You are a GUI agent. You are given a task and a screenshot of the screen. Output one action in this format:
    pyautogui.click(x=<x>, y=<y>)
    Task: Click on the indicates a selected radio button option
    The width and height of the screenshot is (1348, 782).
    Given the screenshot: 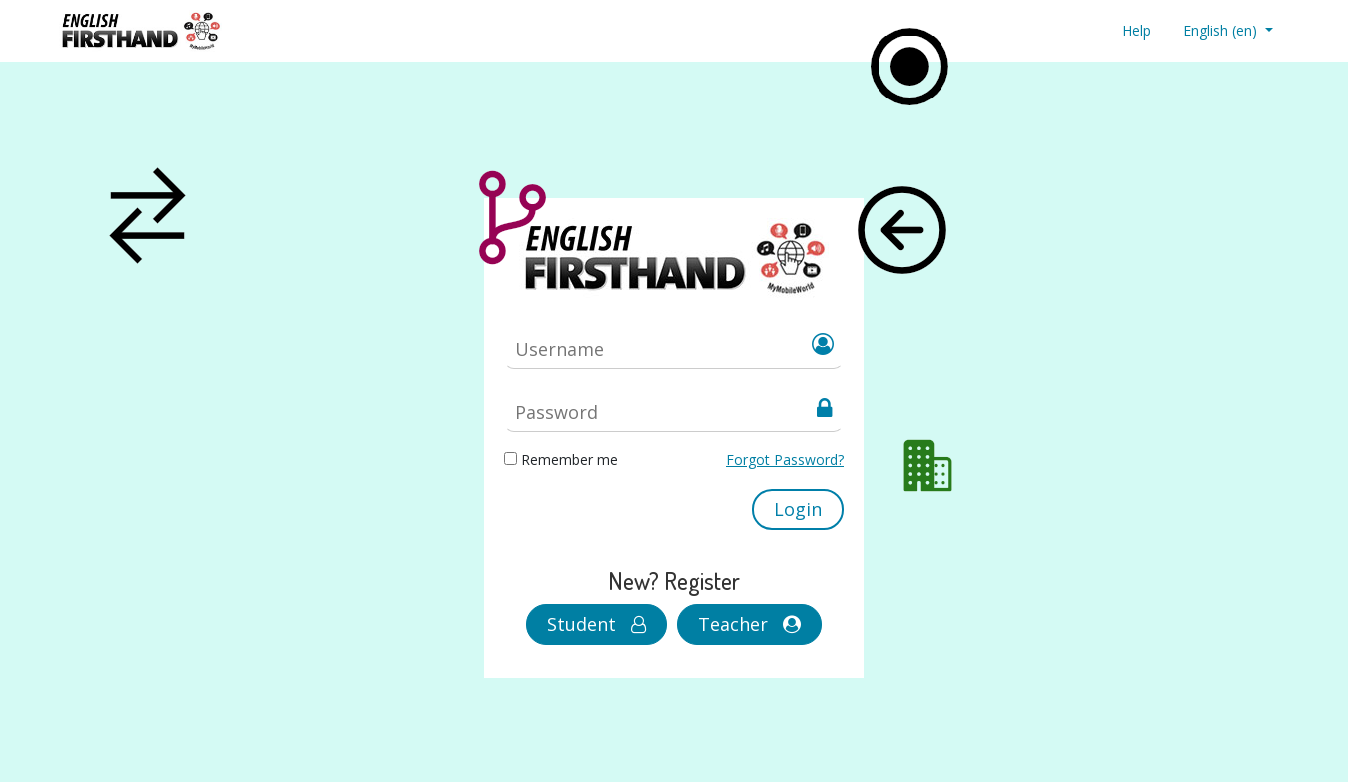 What is the action you would take?
    pyautogui.click(x=909, y=66)
    